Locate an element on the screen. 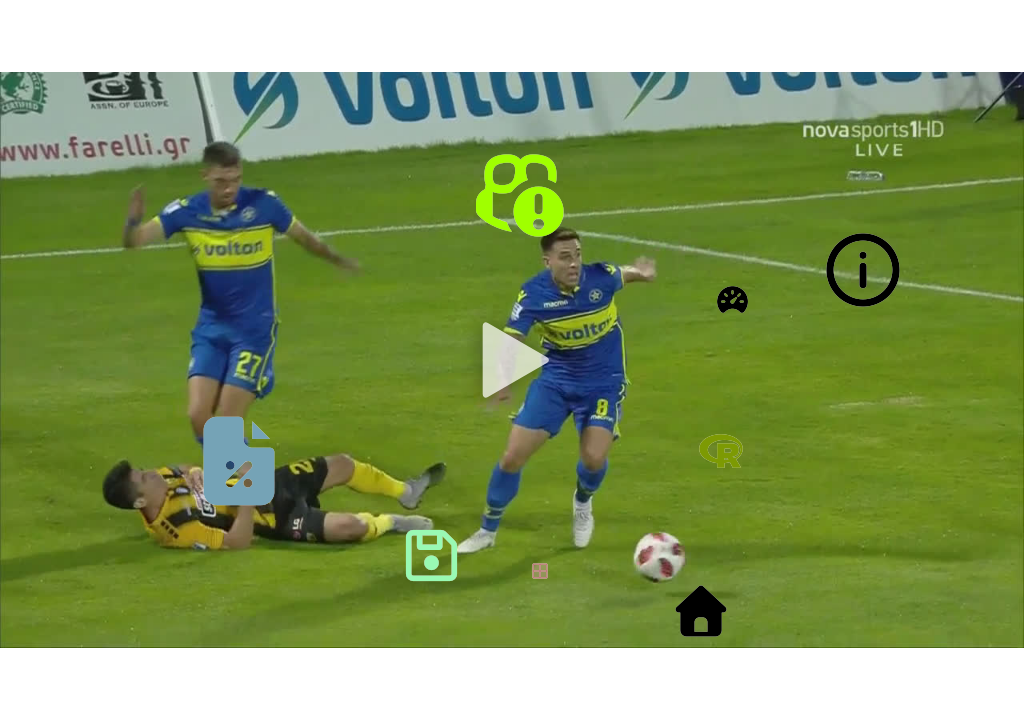 The width and height of the screenshot is (1024, 720). view items in grid layout is located at coordinates (540, 571).